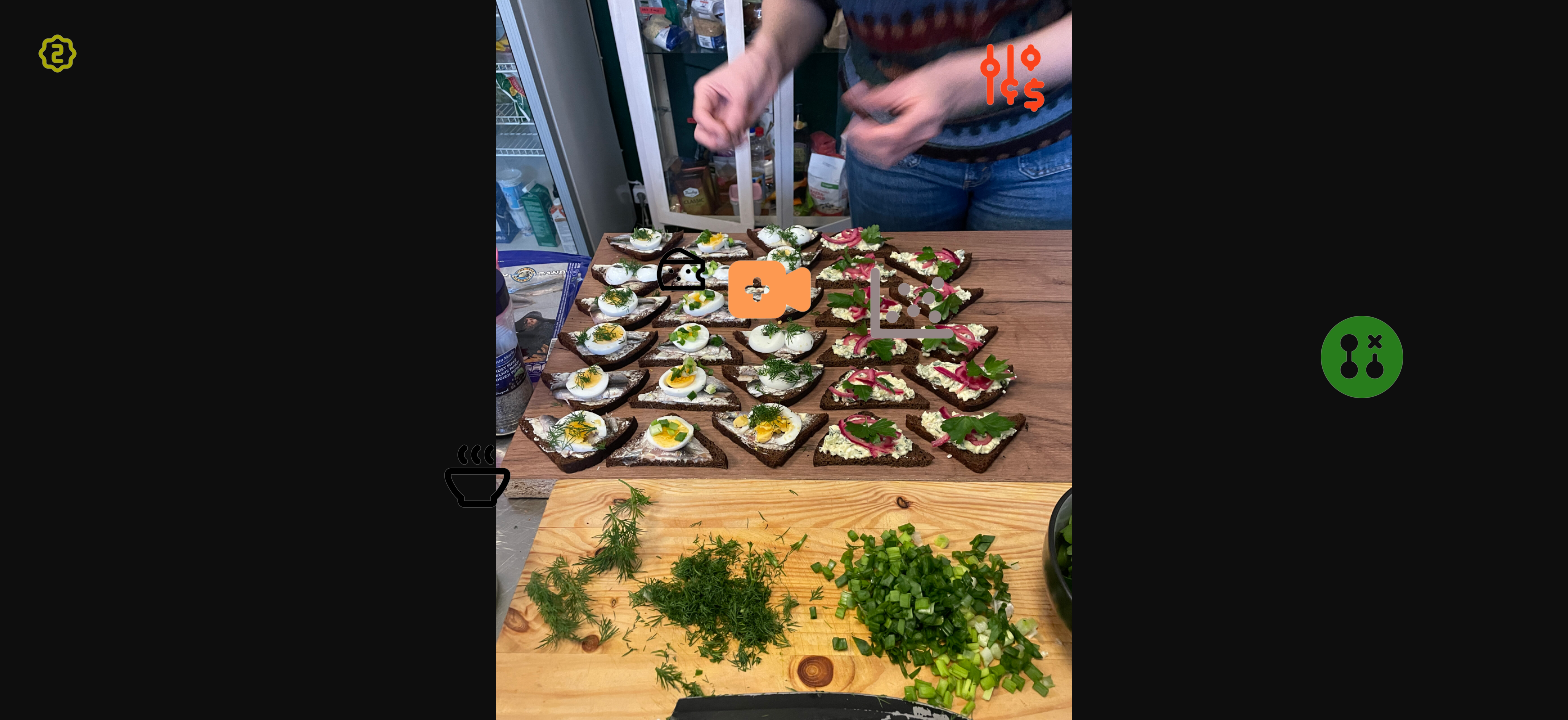 The height and width of the screenshot is (720, 1568). What do you see at coordinates (477, 474) in the screenshot?
I see `browse soup or hot food options` at bounding box center [477, 474].